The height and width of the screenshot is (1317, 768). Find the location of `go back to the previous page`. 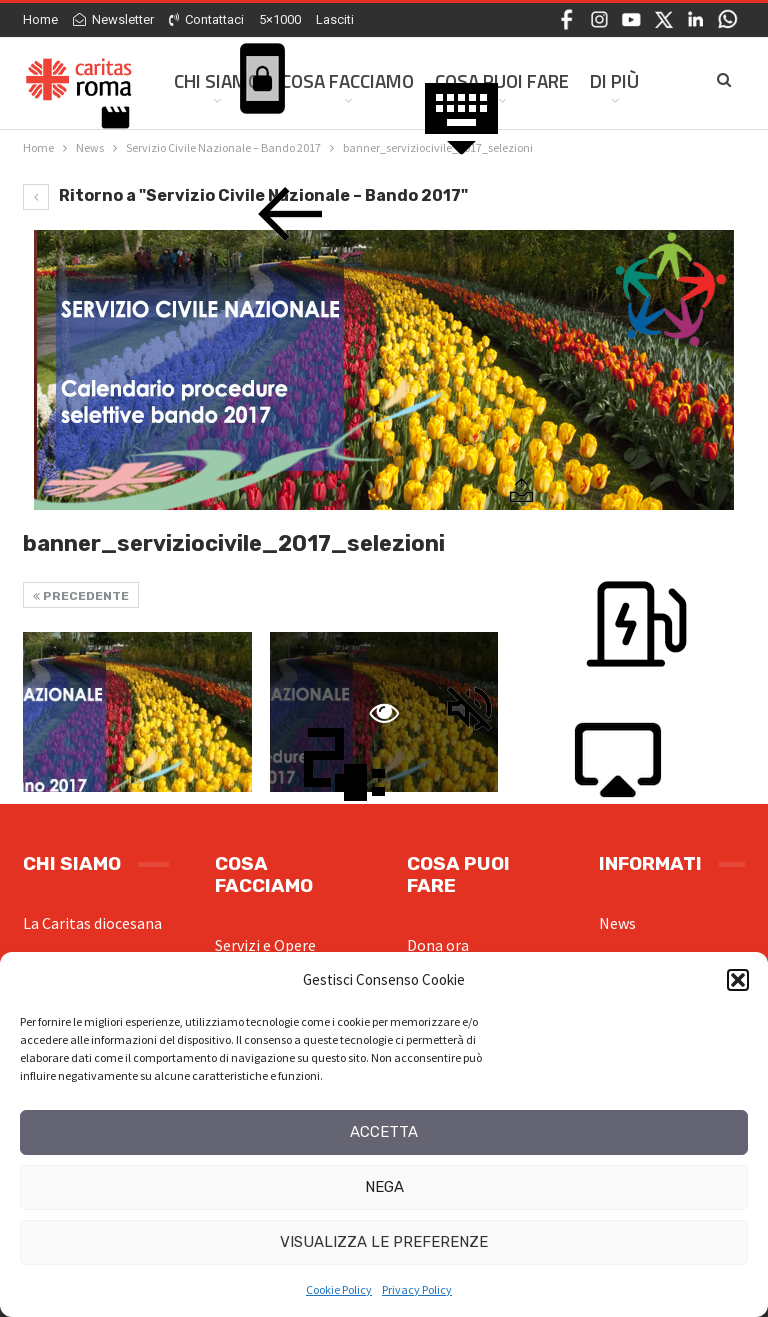

go back to the previous page is located at coordinates (290, 214).